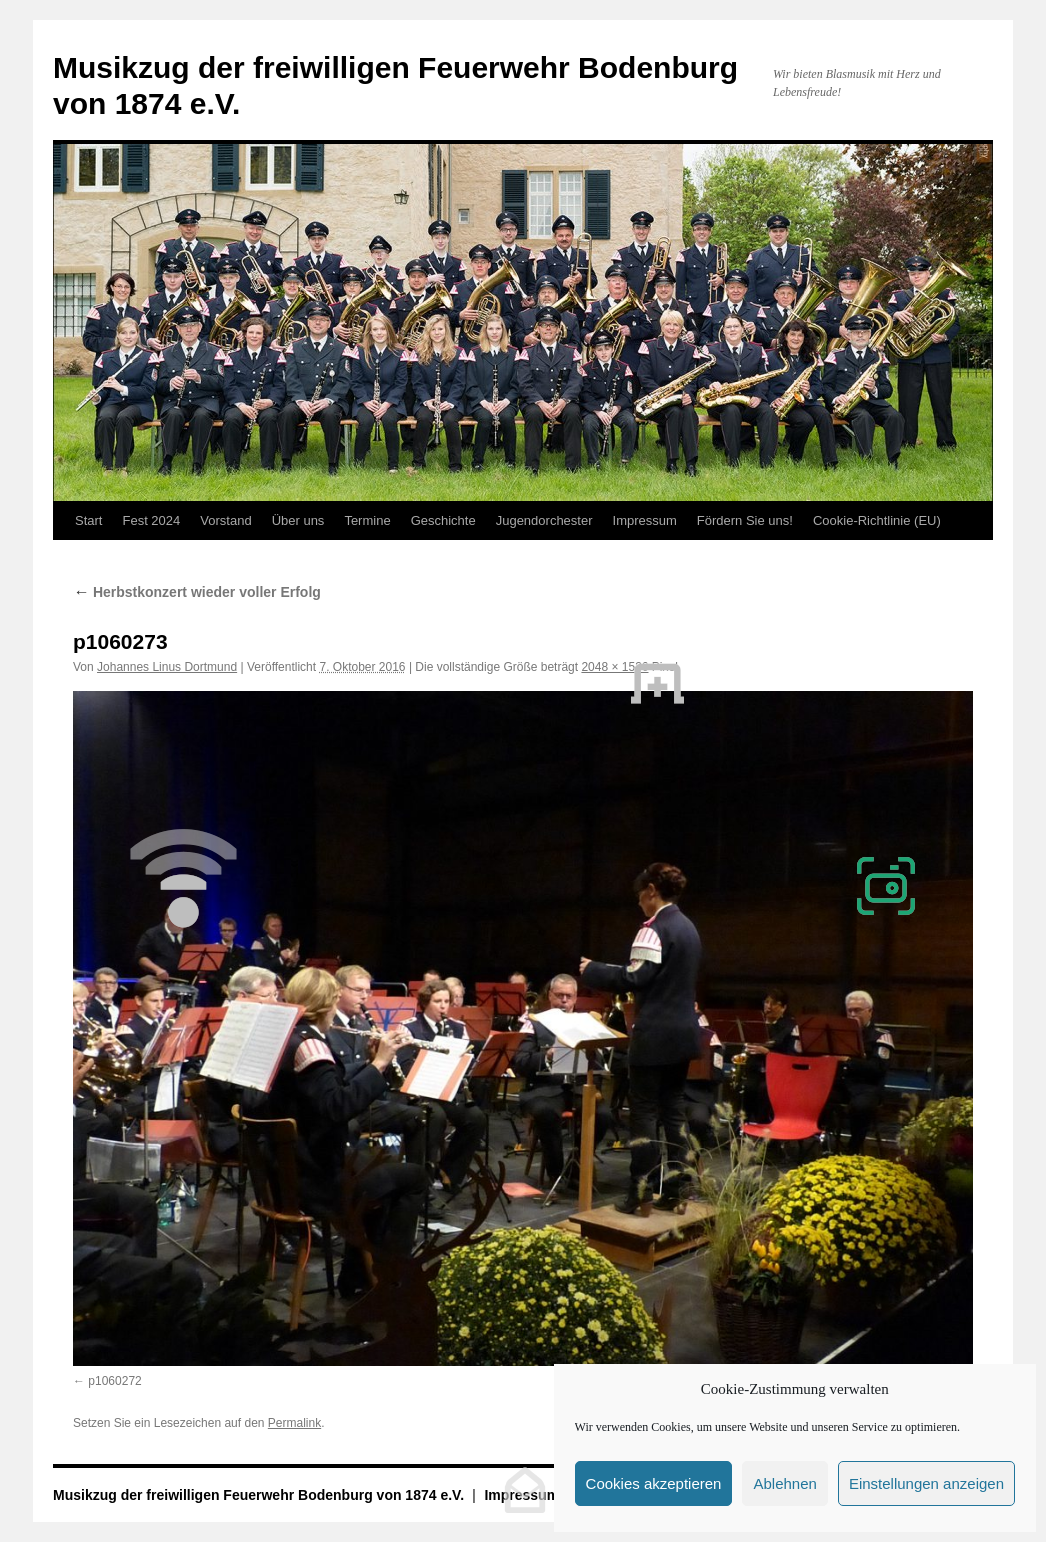 Image resolution: width=1046 pixels, height=1542 pixels. I want to click on take a screenshot, so click(886, 886).